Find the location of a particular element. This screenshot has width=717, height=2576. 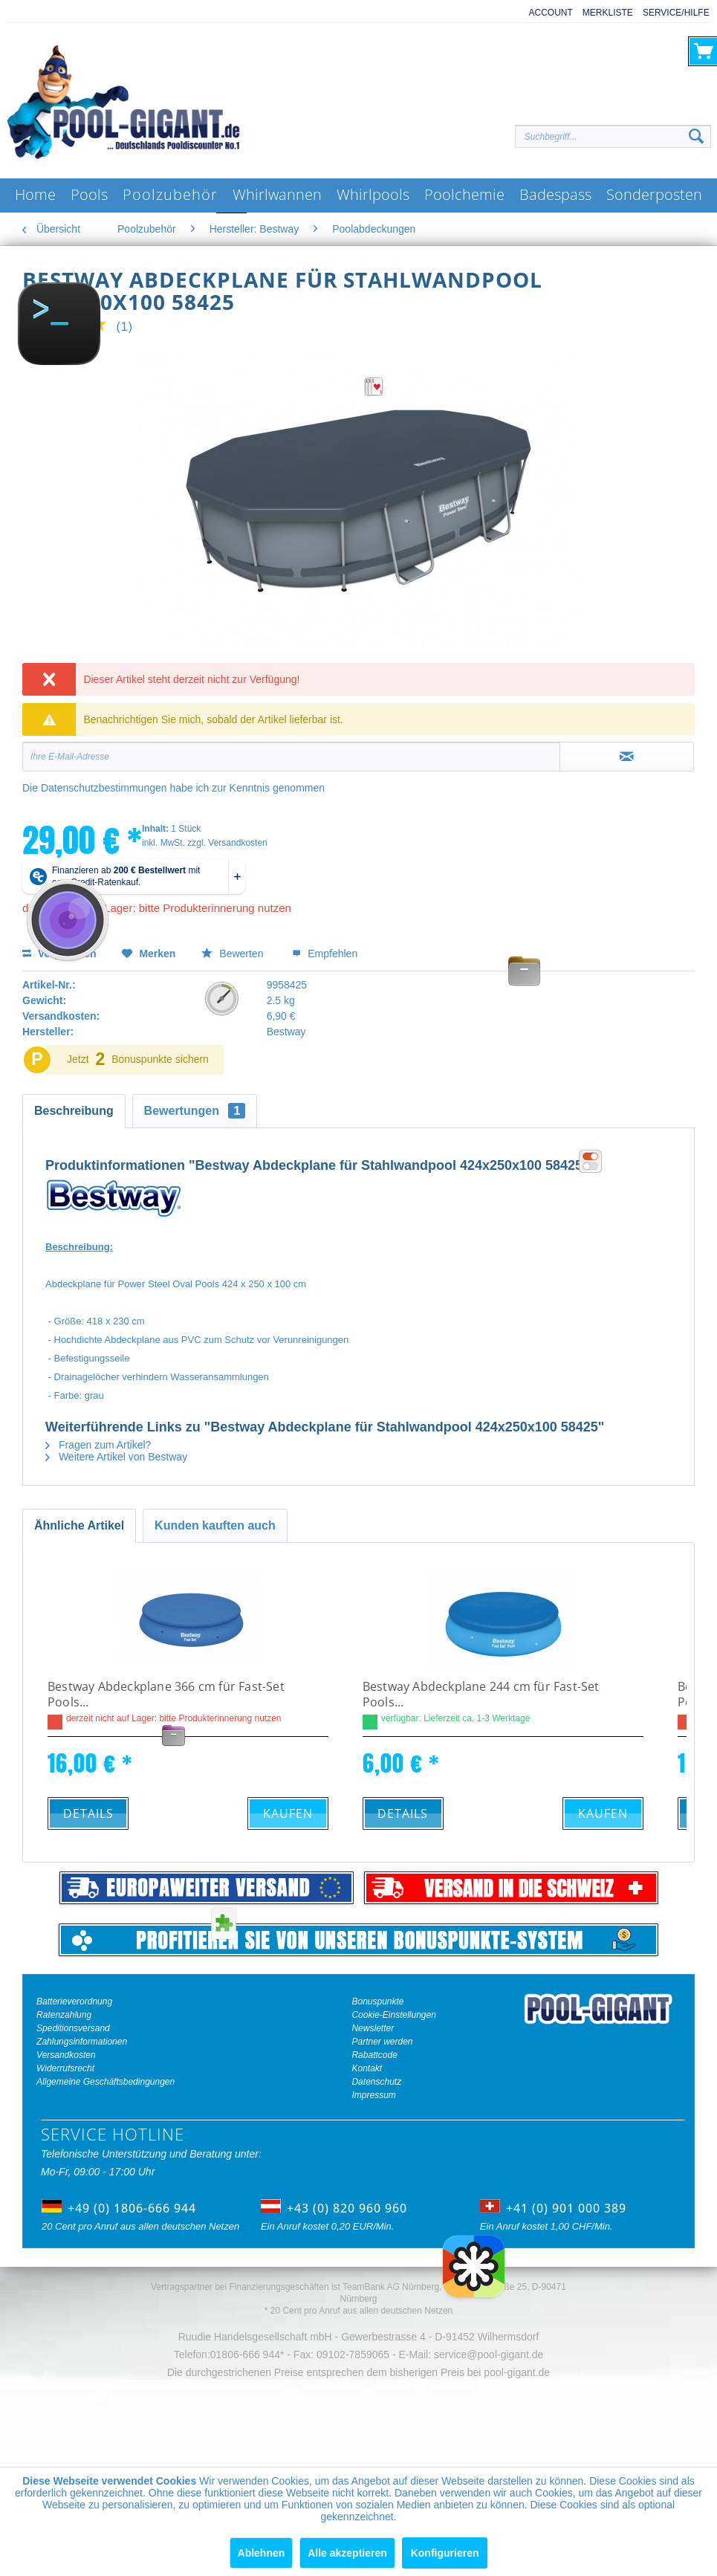

indicates an extension or plugin file type is located at coordinates (224, 1923).